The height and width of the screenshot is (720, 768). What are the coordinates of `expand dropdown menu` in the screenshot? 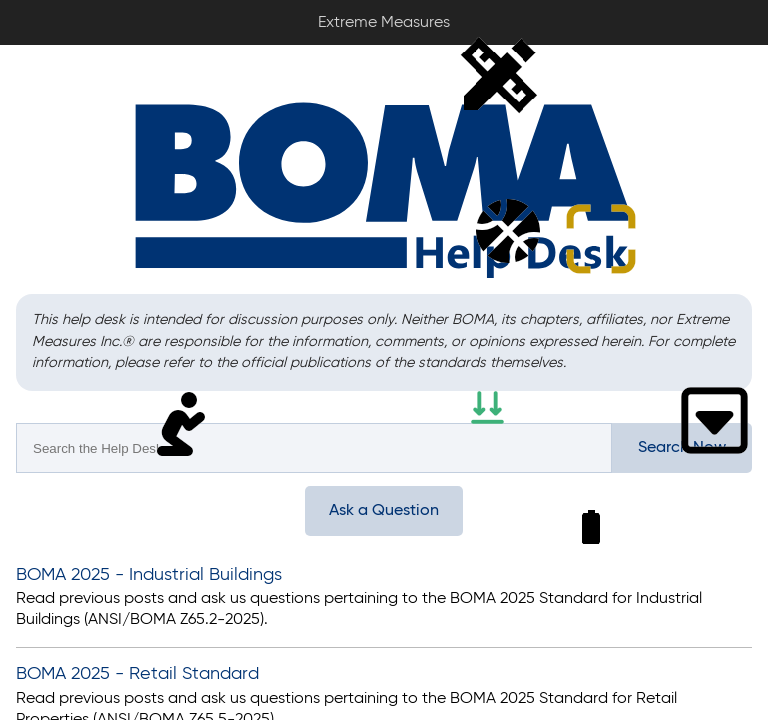 It's located at (714, 420).